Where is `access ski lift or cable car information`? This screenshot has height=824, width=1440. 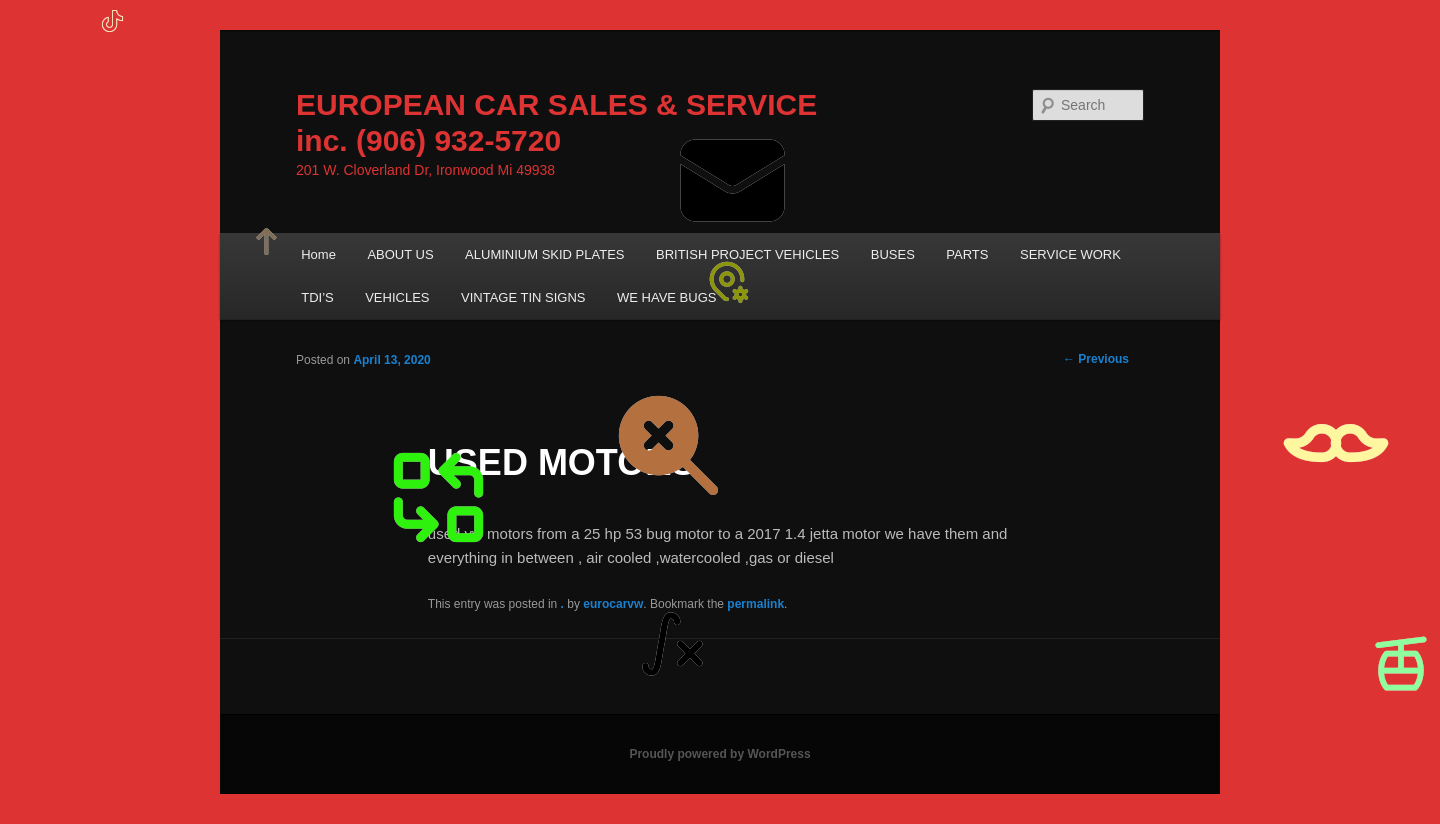
access ski lift or cable car information is located at coordinates (1401, 665).